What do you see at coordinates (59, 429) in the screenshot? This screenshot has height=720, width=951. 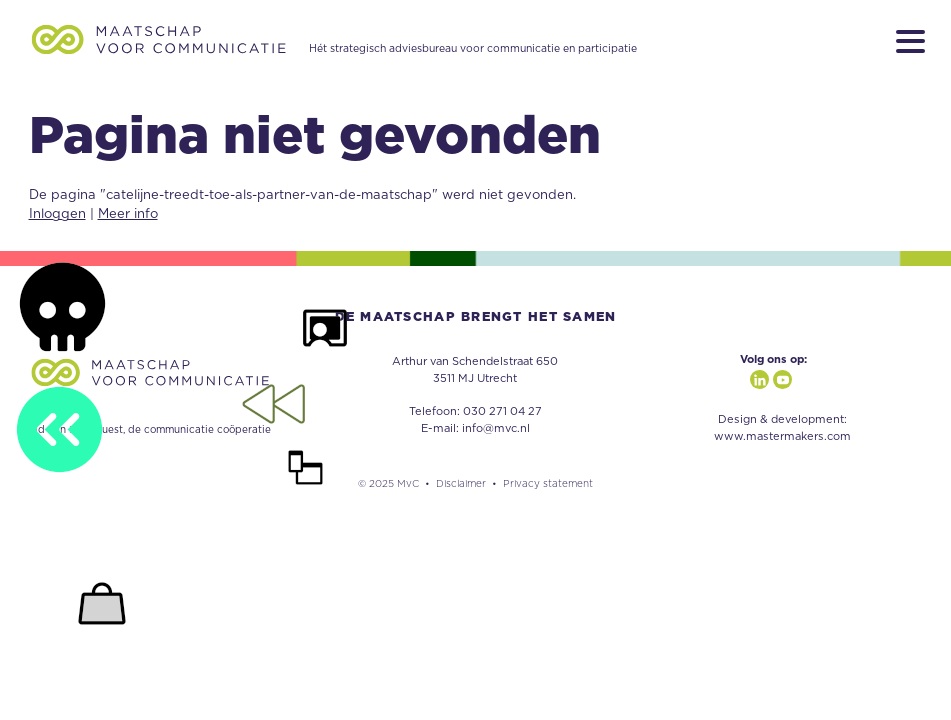 I see `go back to the beginning` at bounding box center [59, 429].